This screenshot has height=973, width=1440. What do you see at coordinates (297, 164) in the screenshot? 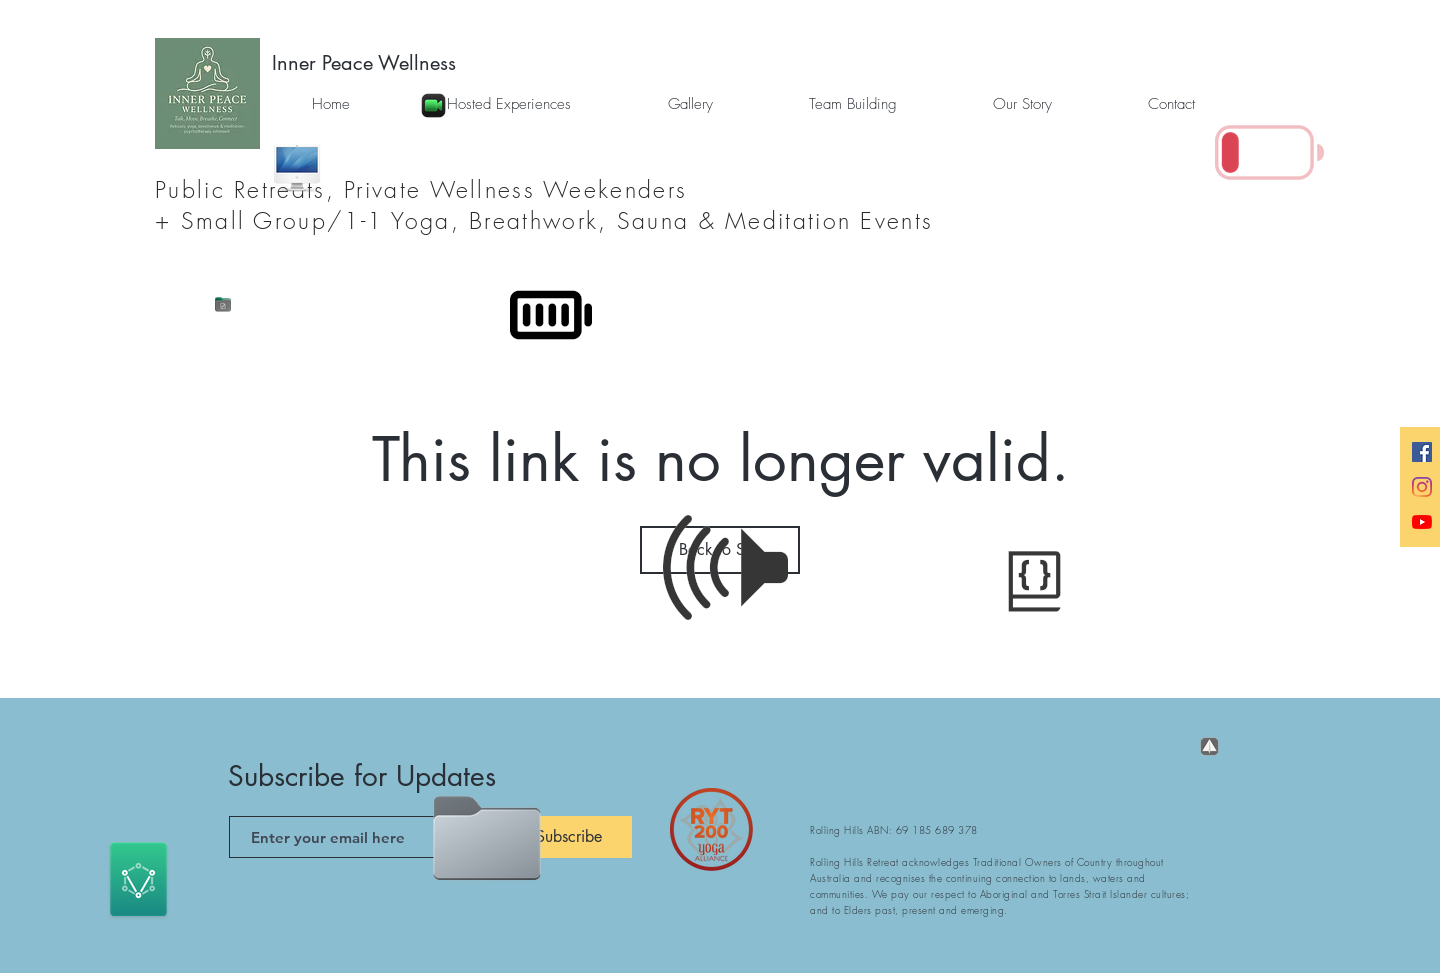
I see `represents an iMac device in system settings` at bounding box center [297, 164].